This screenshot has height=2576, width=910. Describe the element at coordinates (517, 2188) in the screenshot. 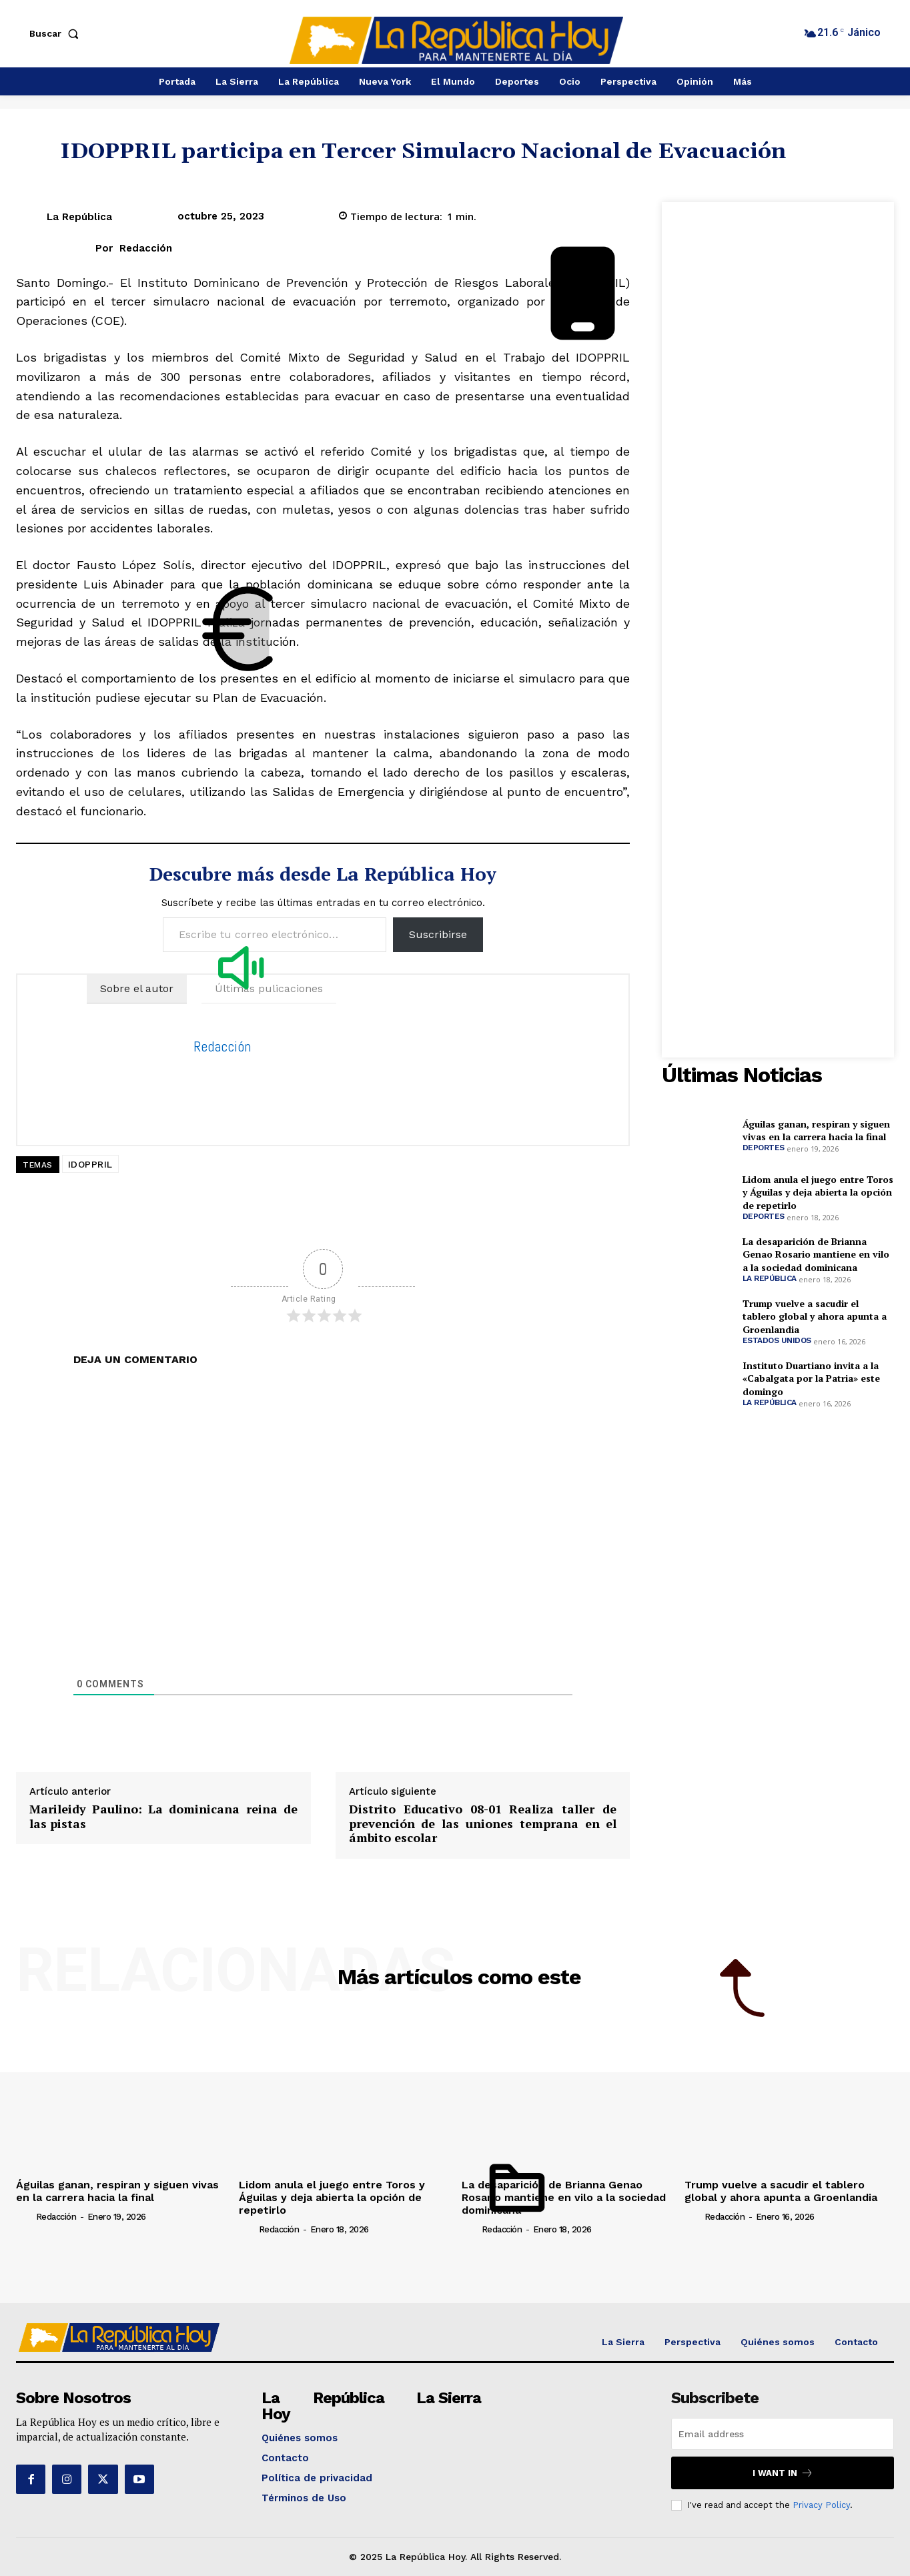

I see `access your files and documents` at that location.